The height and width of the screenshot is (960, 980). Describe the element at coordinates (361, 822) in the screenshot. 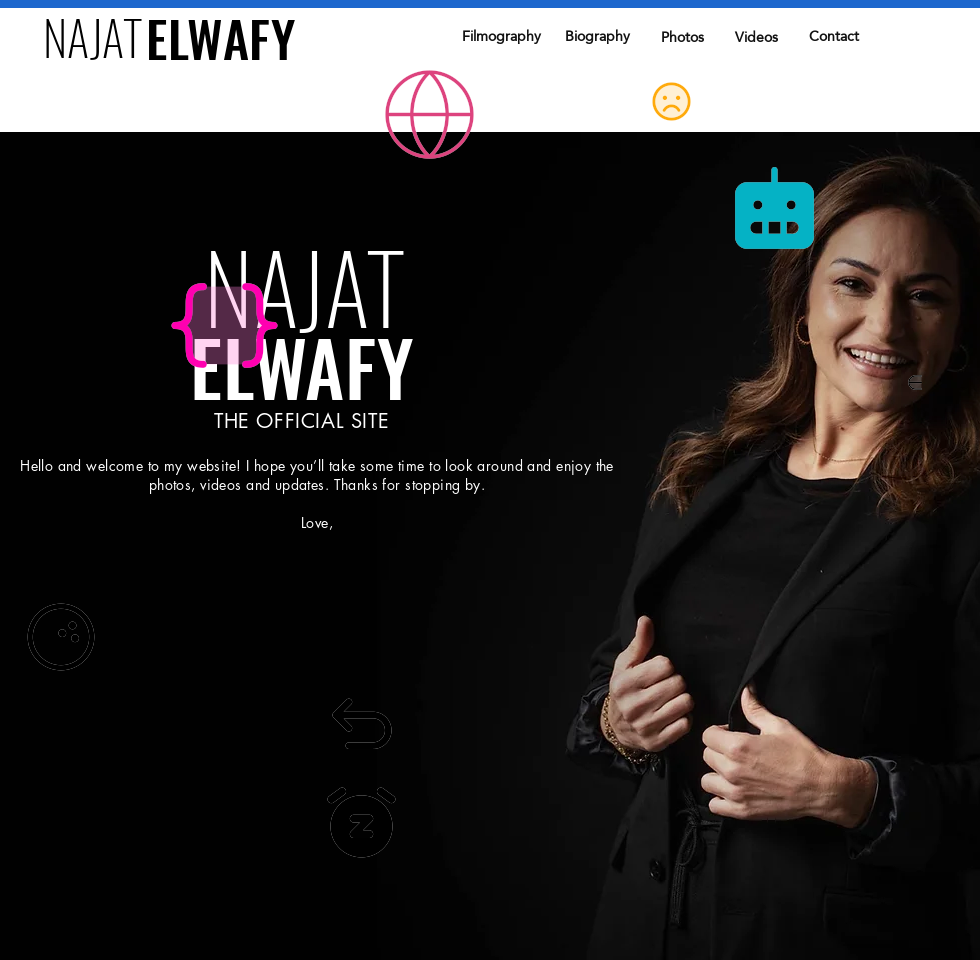

I see `snooze an active alarm` at that location.